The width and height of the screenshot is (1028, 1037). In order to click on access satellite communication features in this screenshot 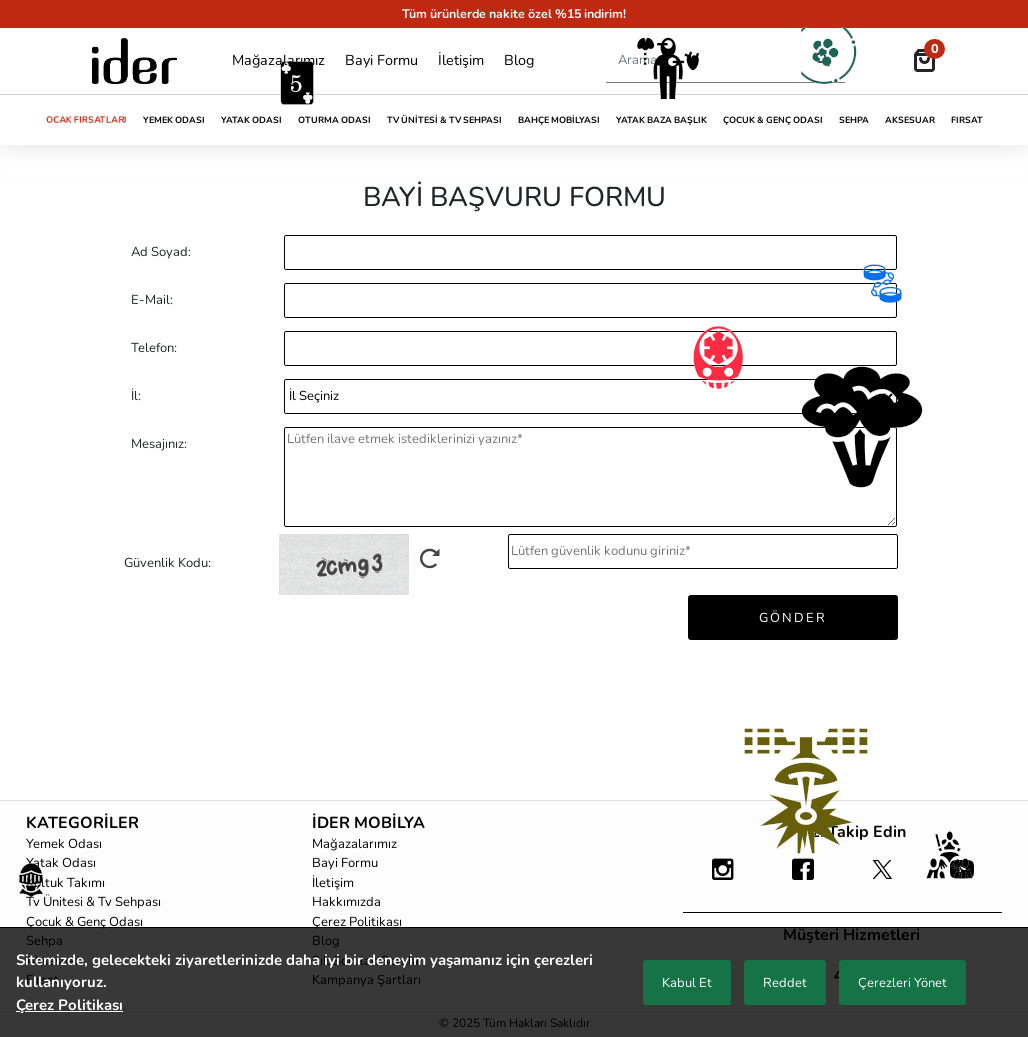, I will do `click(806, 790)`.